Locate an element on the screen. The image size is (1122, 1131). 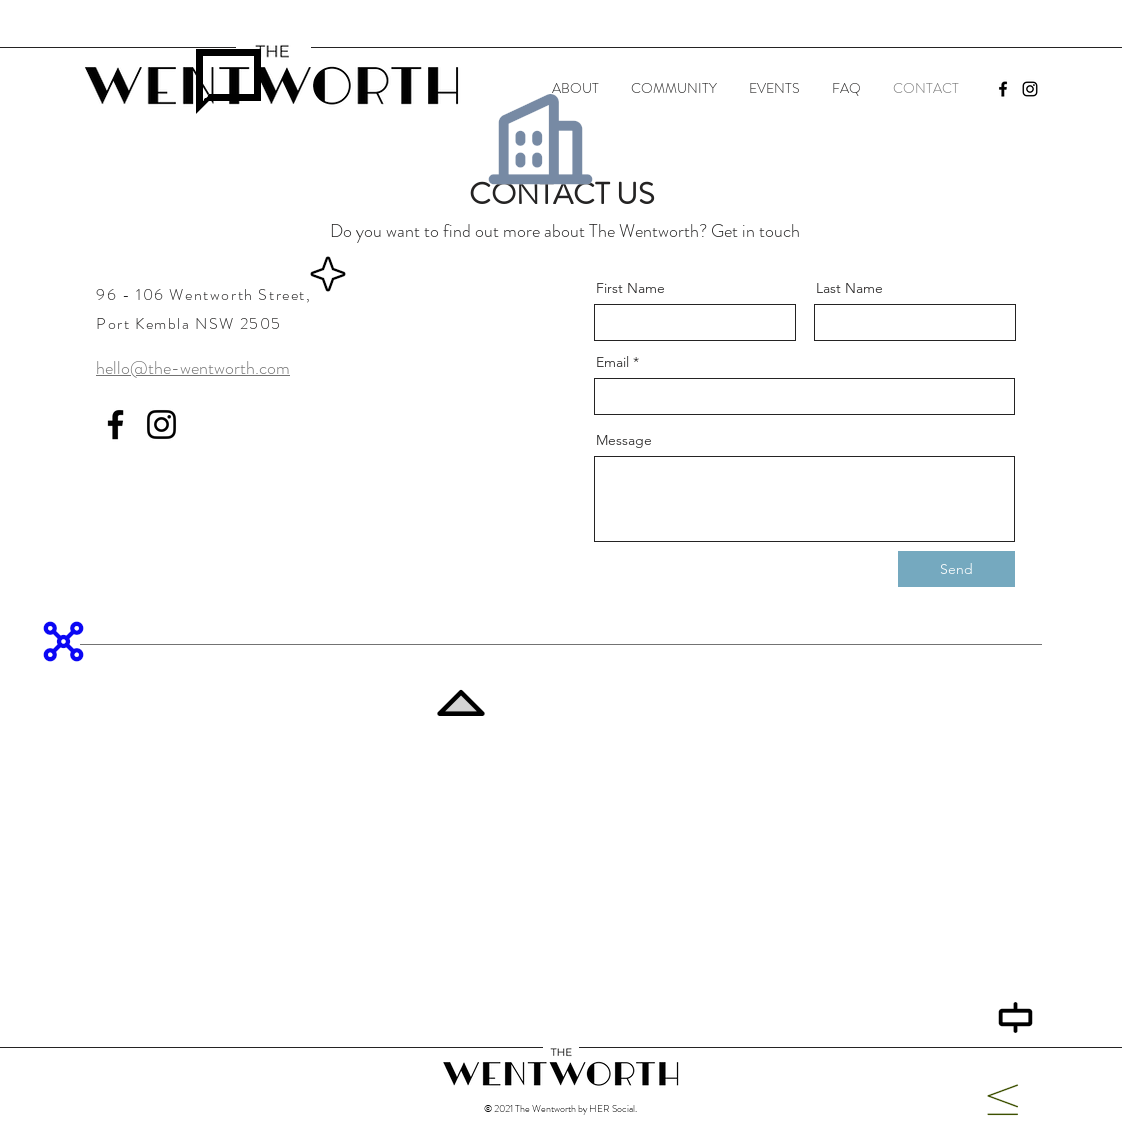
view star network topology is located at coordinates (63, 641).